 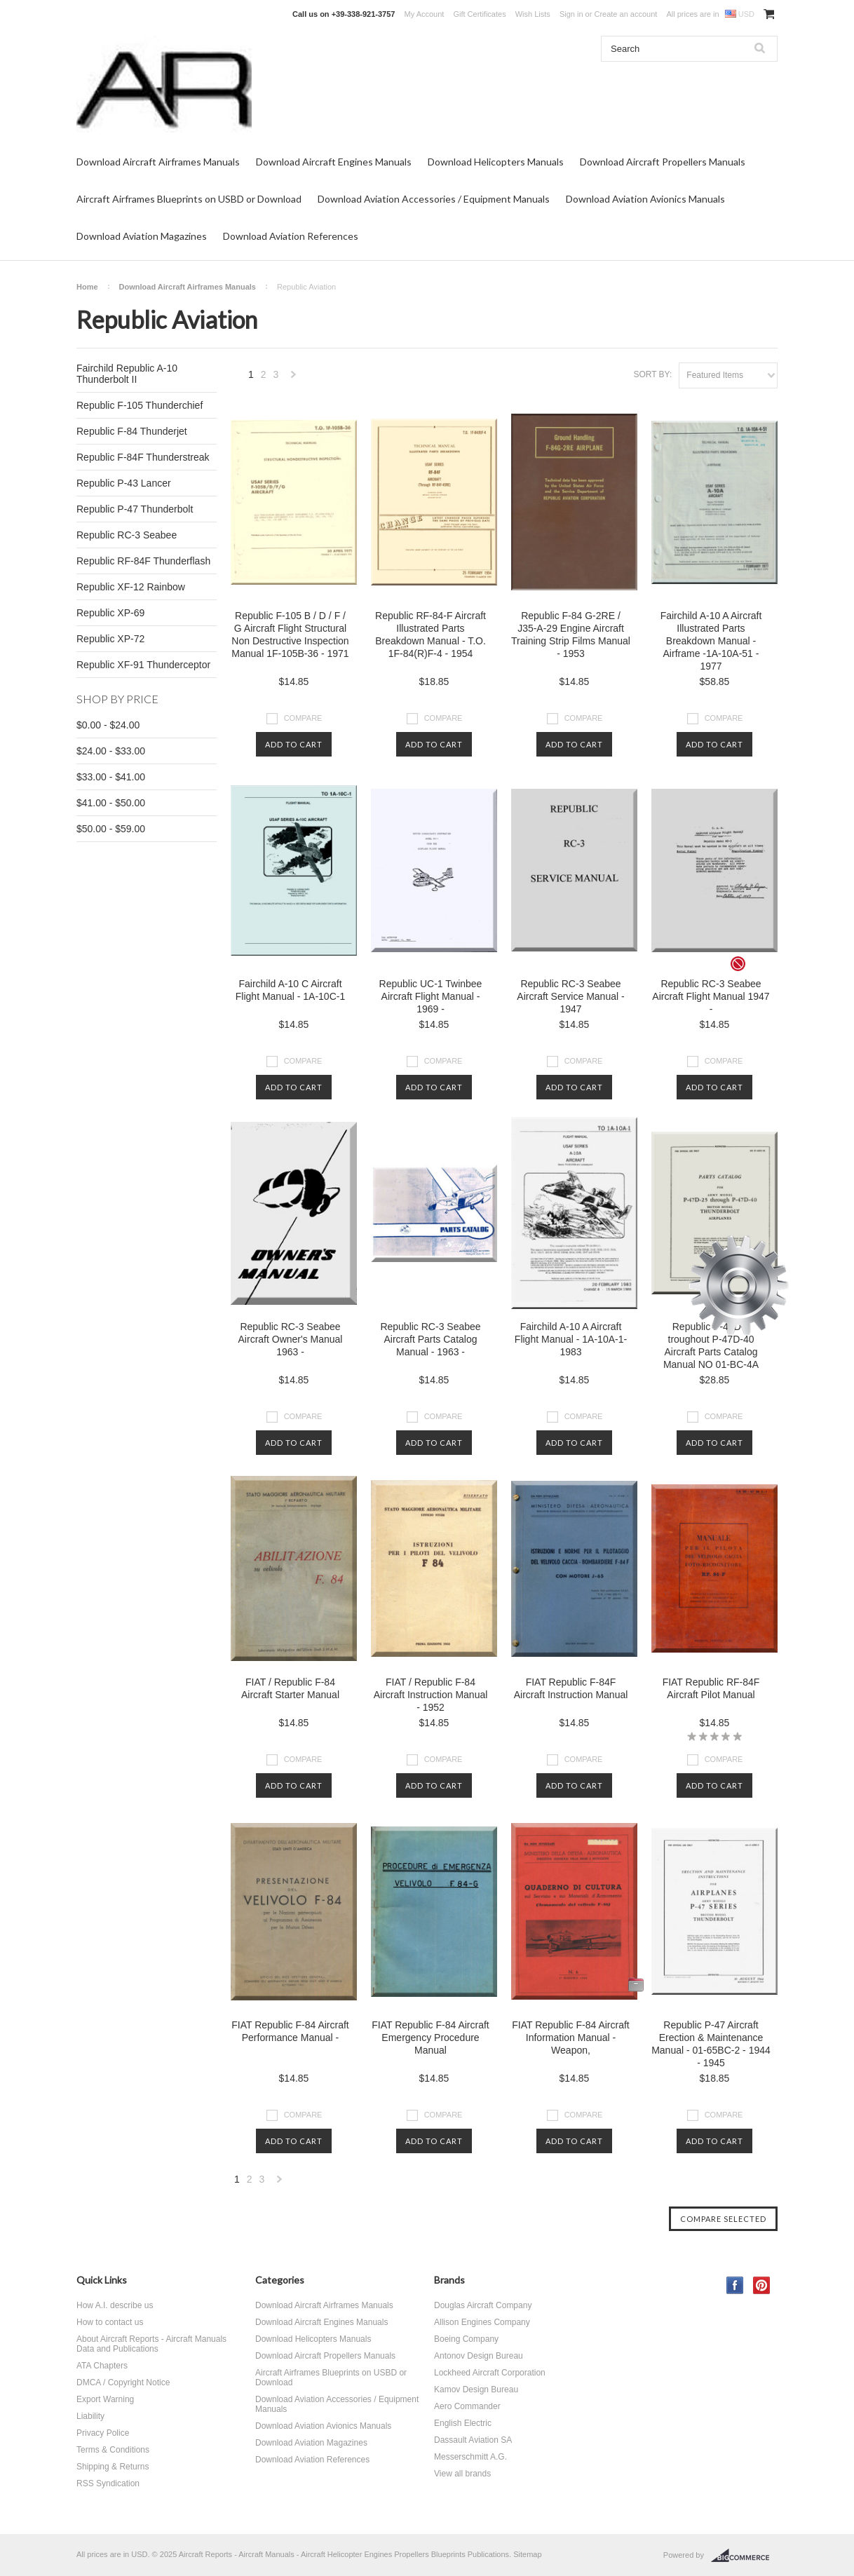 What do you see at coordinates (738, 1285) in the screenshot?
I see `access behavior settings in the media library` at bounding box center [738, 1285].